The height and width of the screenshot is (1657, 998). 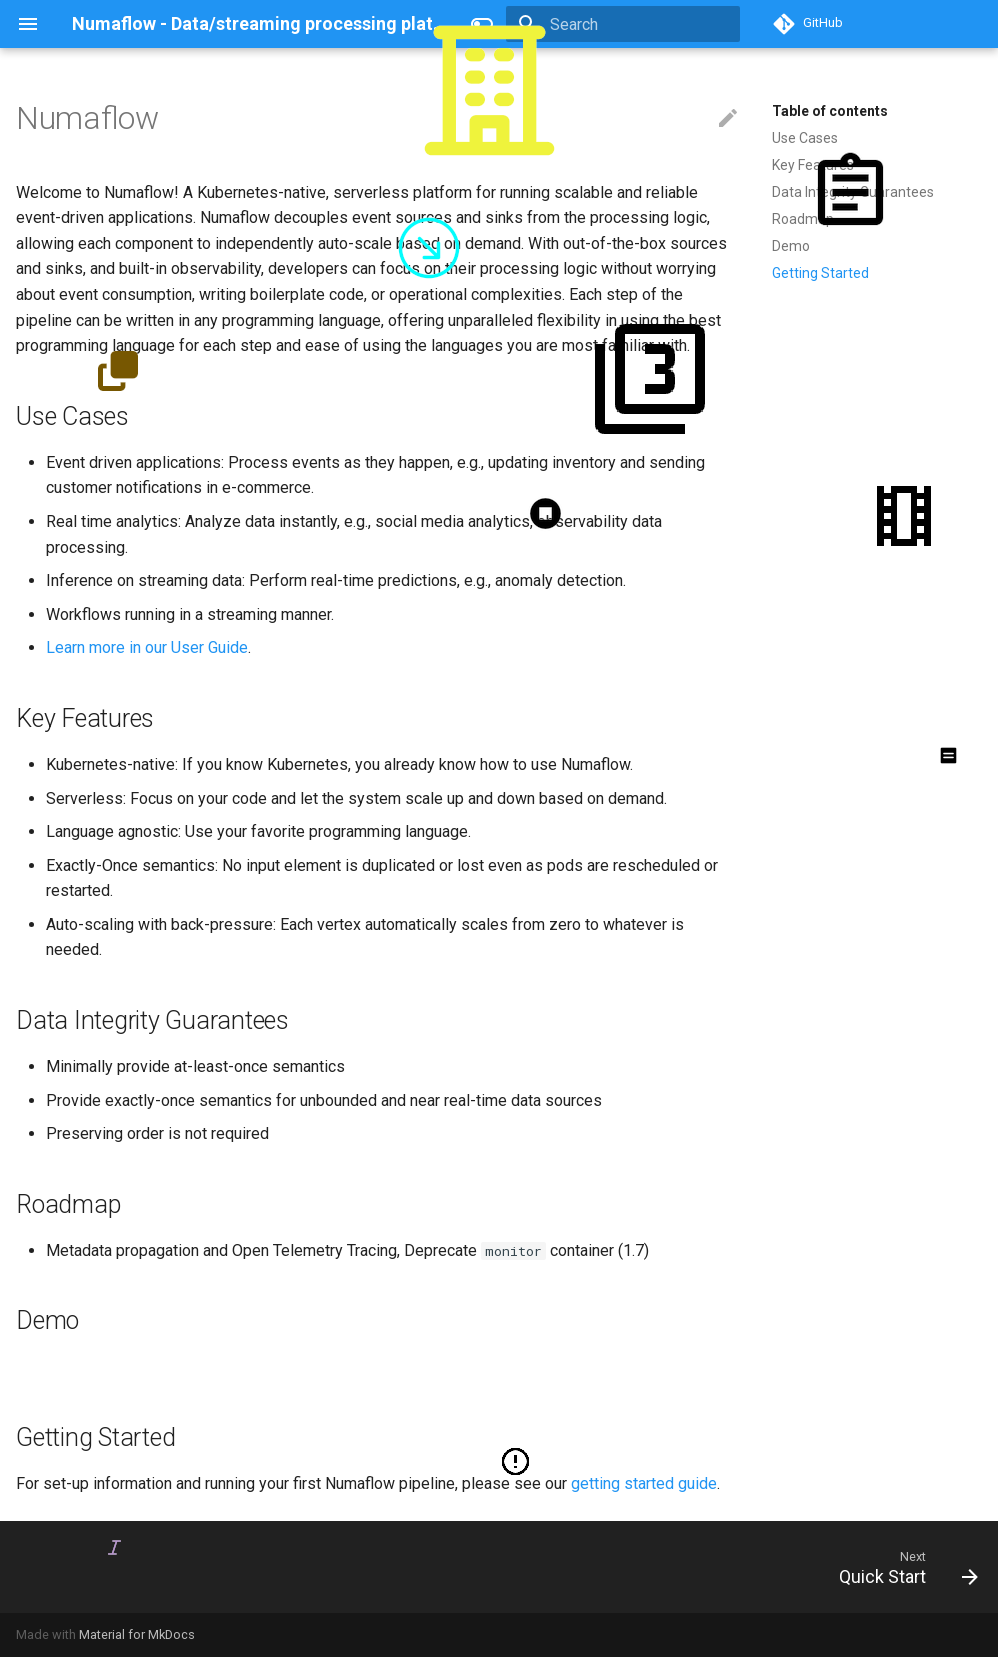 I want to click on duplicate or copy an item, so click(x=118, y=371).